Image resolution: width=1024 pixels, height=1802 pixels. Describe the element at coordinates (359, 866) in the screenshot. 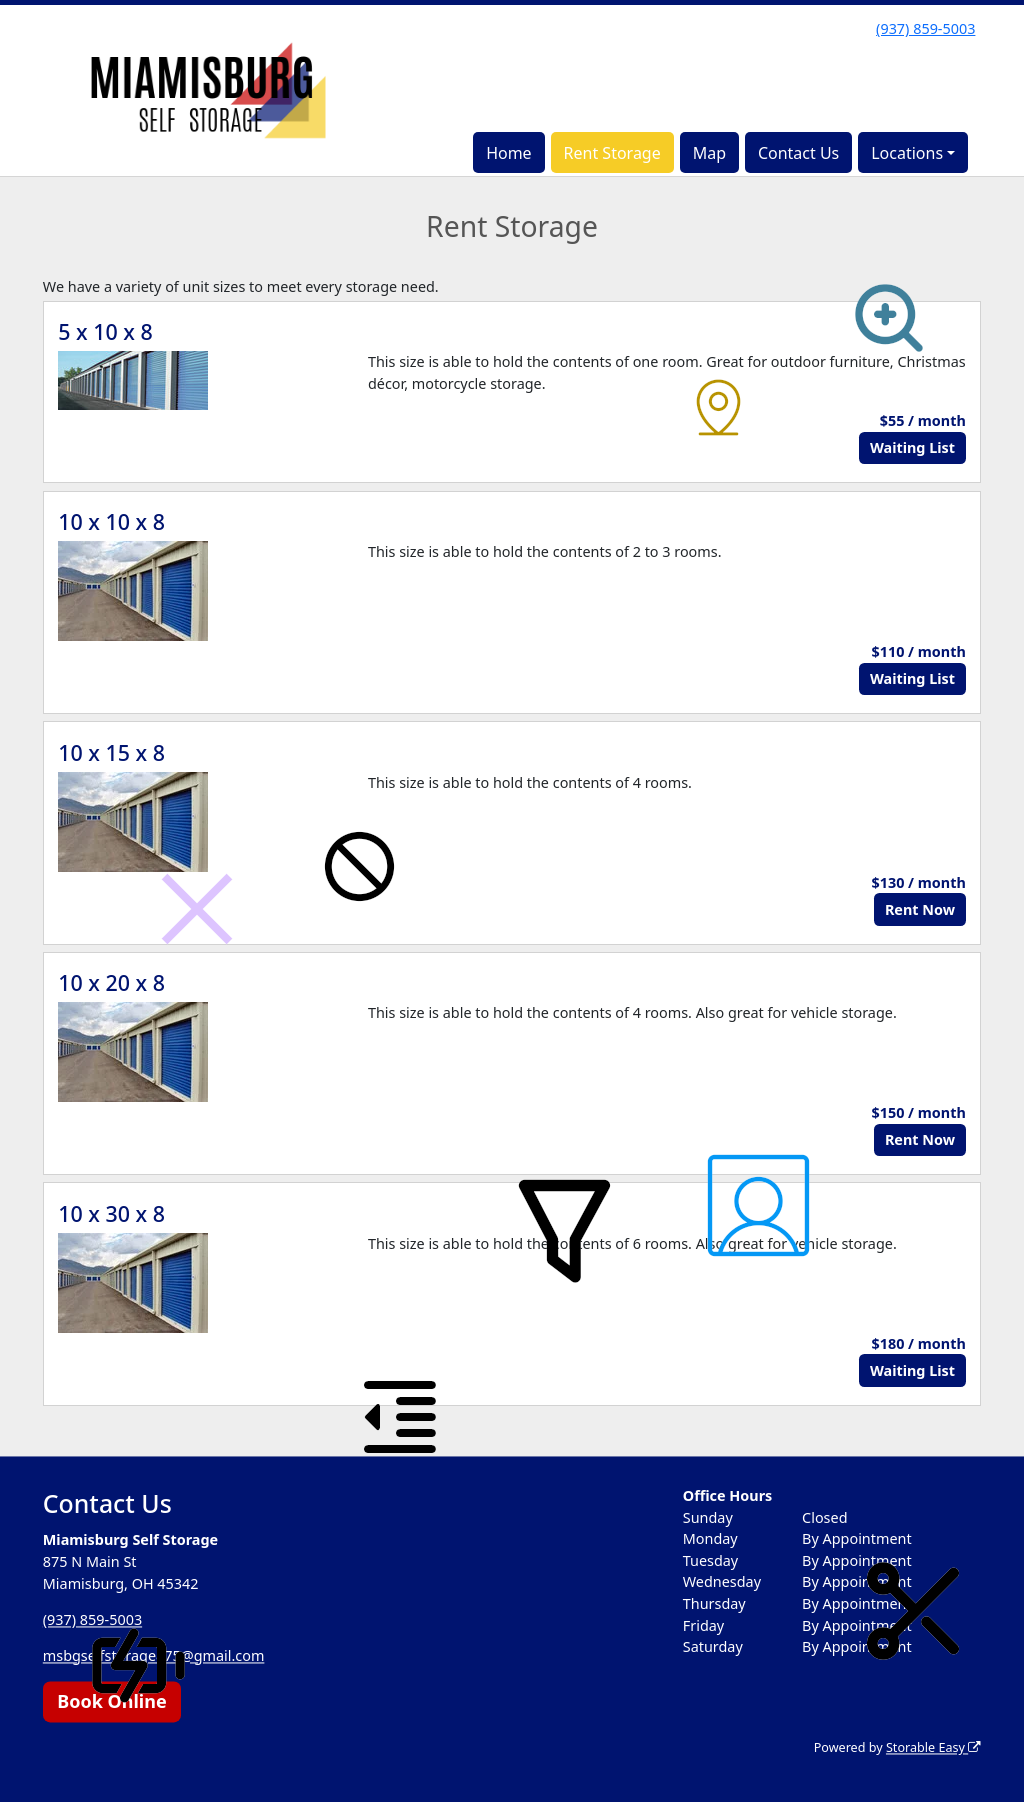

I see `indicates blocked or prohibited action` at that location.